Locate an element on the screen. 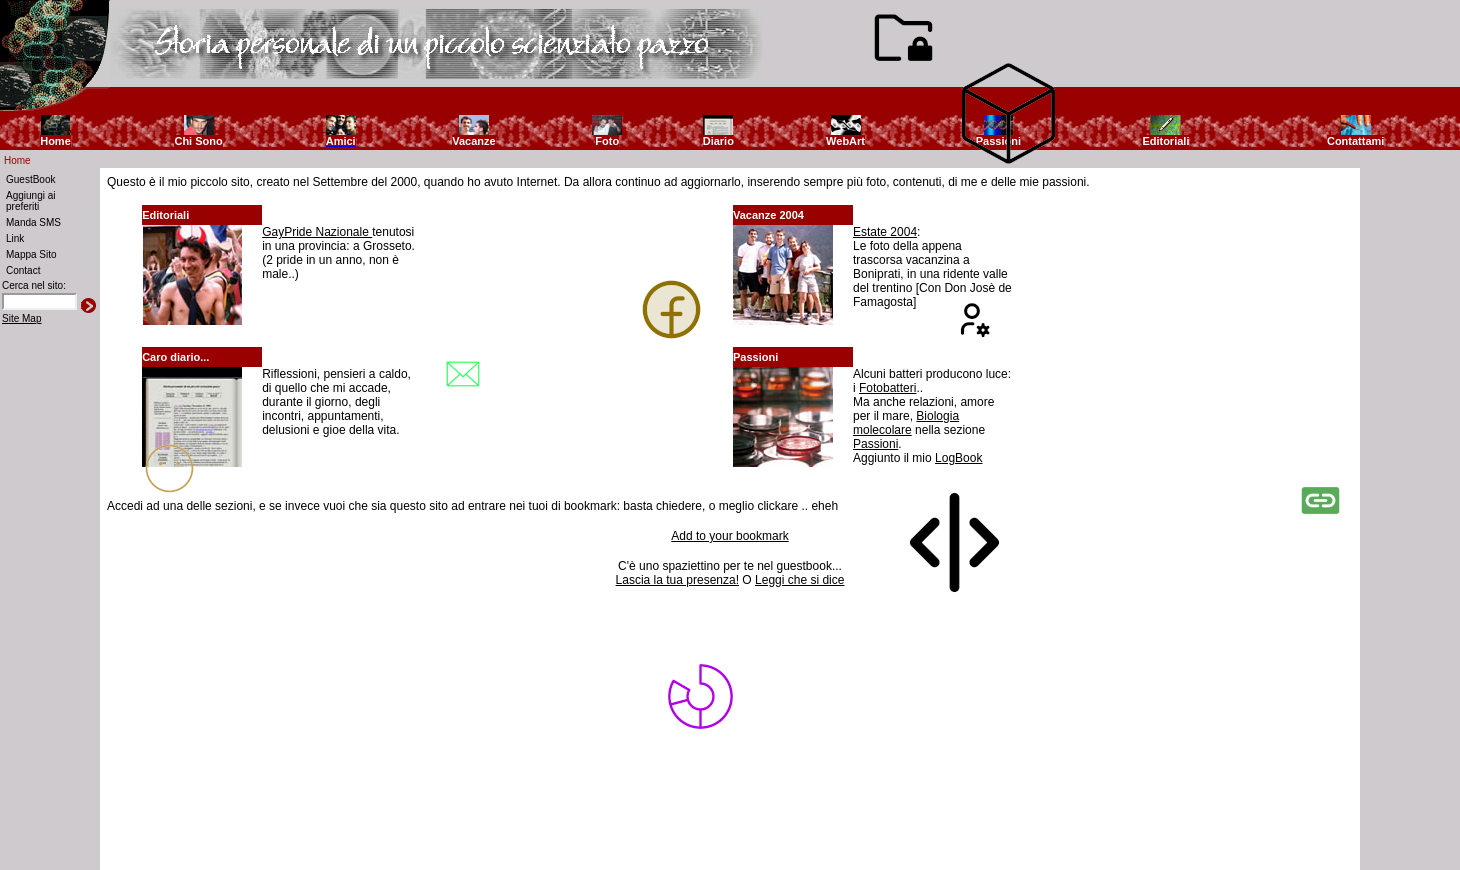 The height and width of the screenshot is (870, 1460). copy or share a link is located at coordinates (1320, 500).